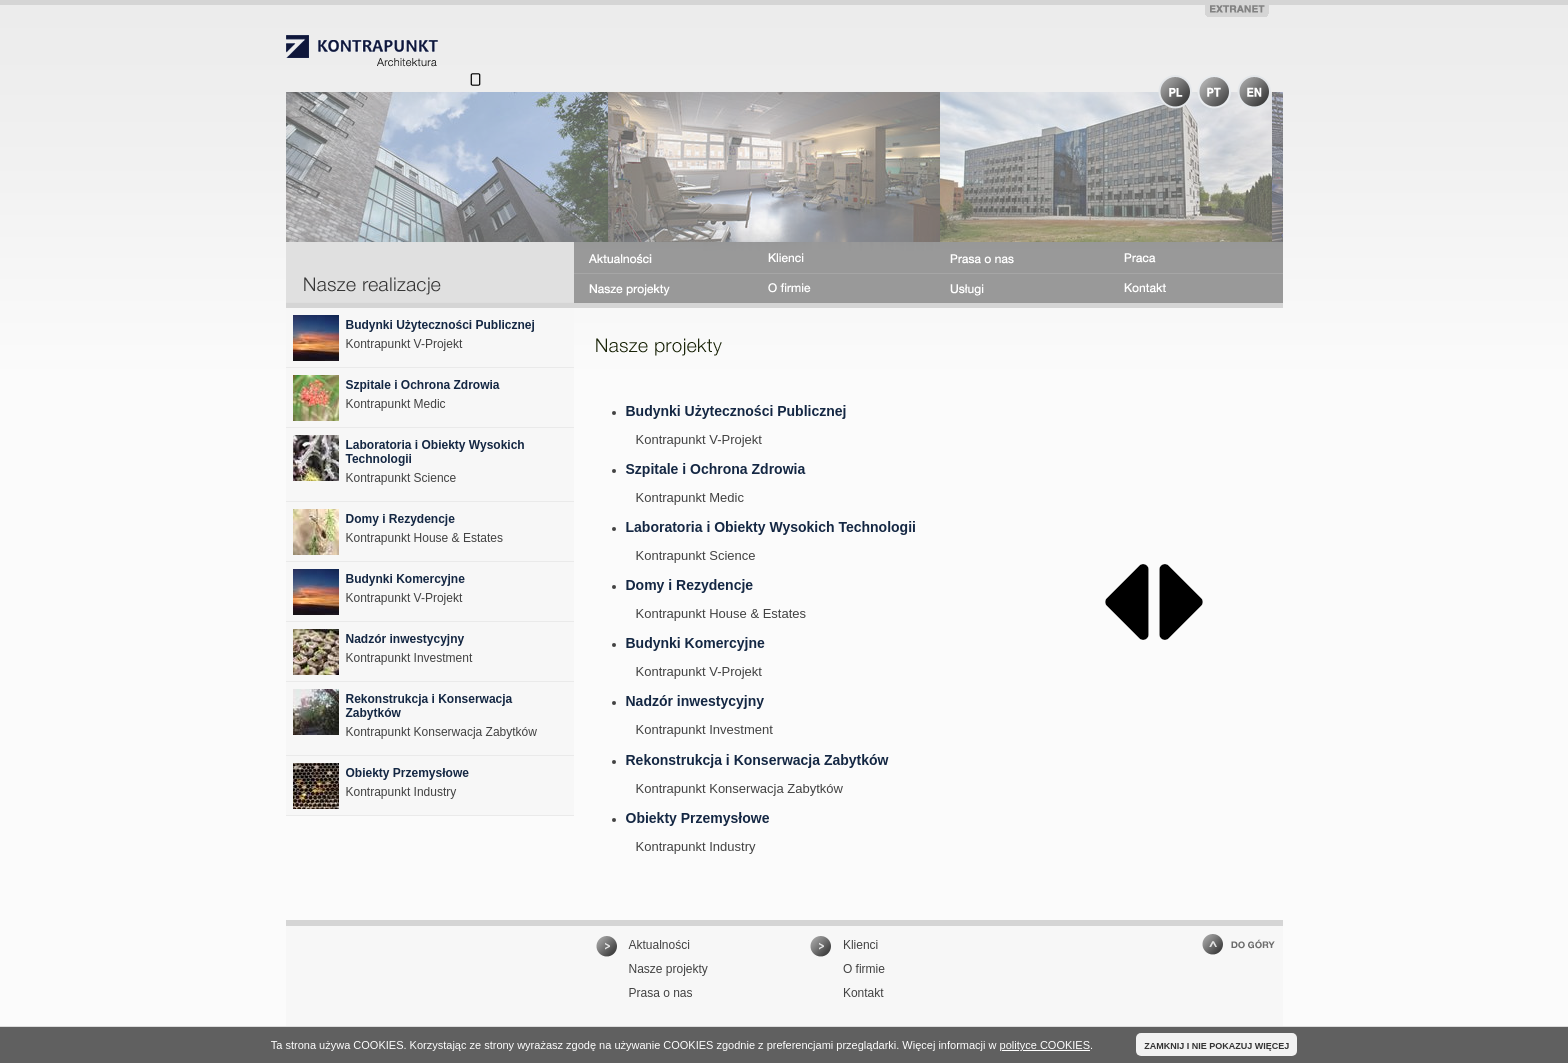 Image resolution: width=1568 pixels, height=1063 pixels. I want to click on adjust horizontal spacing or position, so click(1154, 602).